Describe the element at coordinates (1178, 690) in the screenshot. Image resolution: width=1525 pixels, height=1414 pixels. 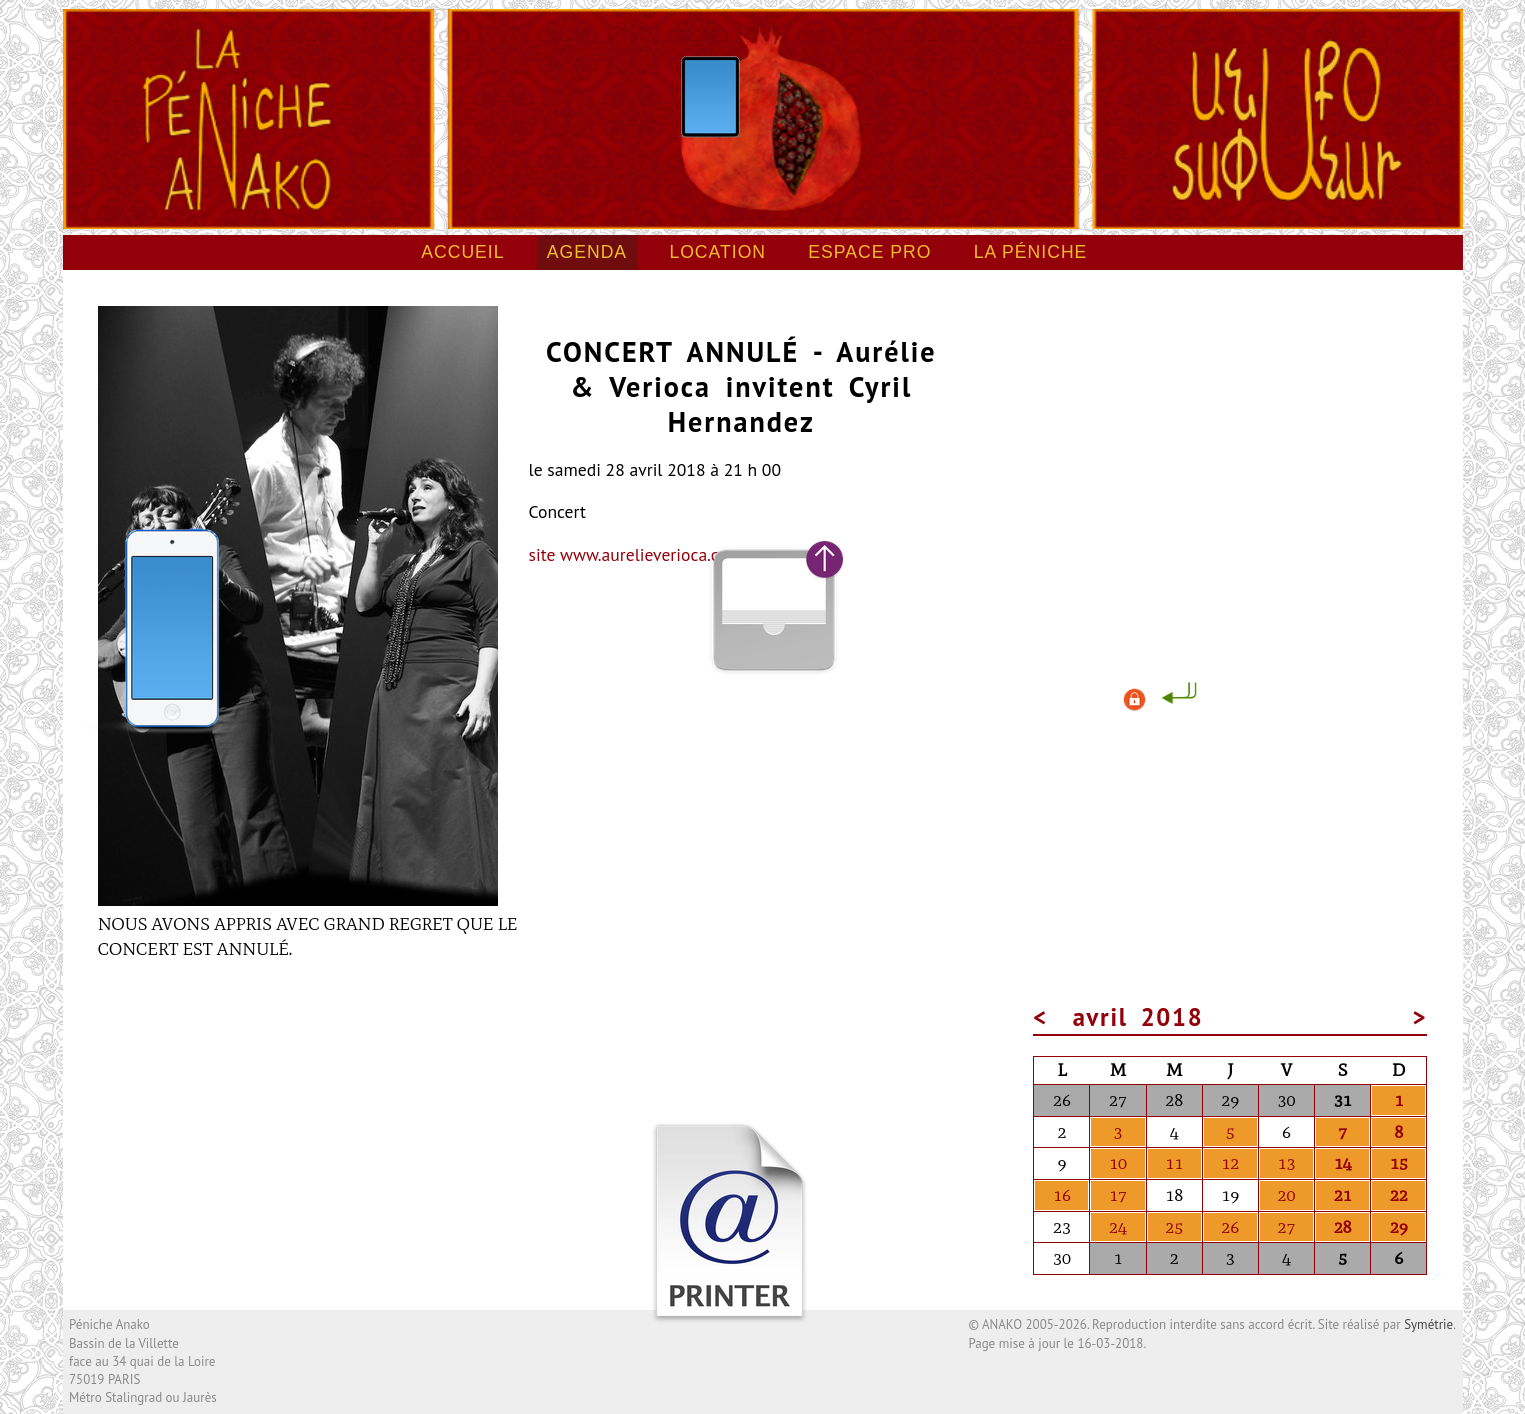
I see `reply to all recipients in an email thread` at that location.